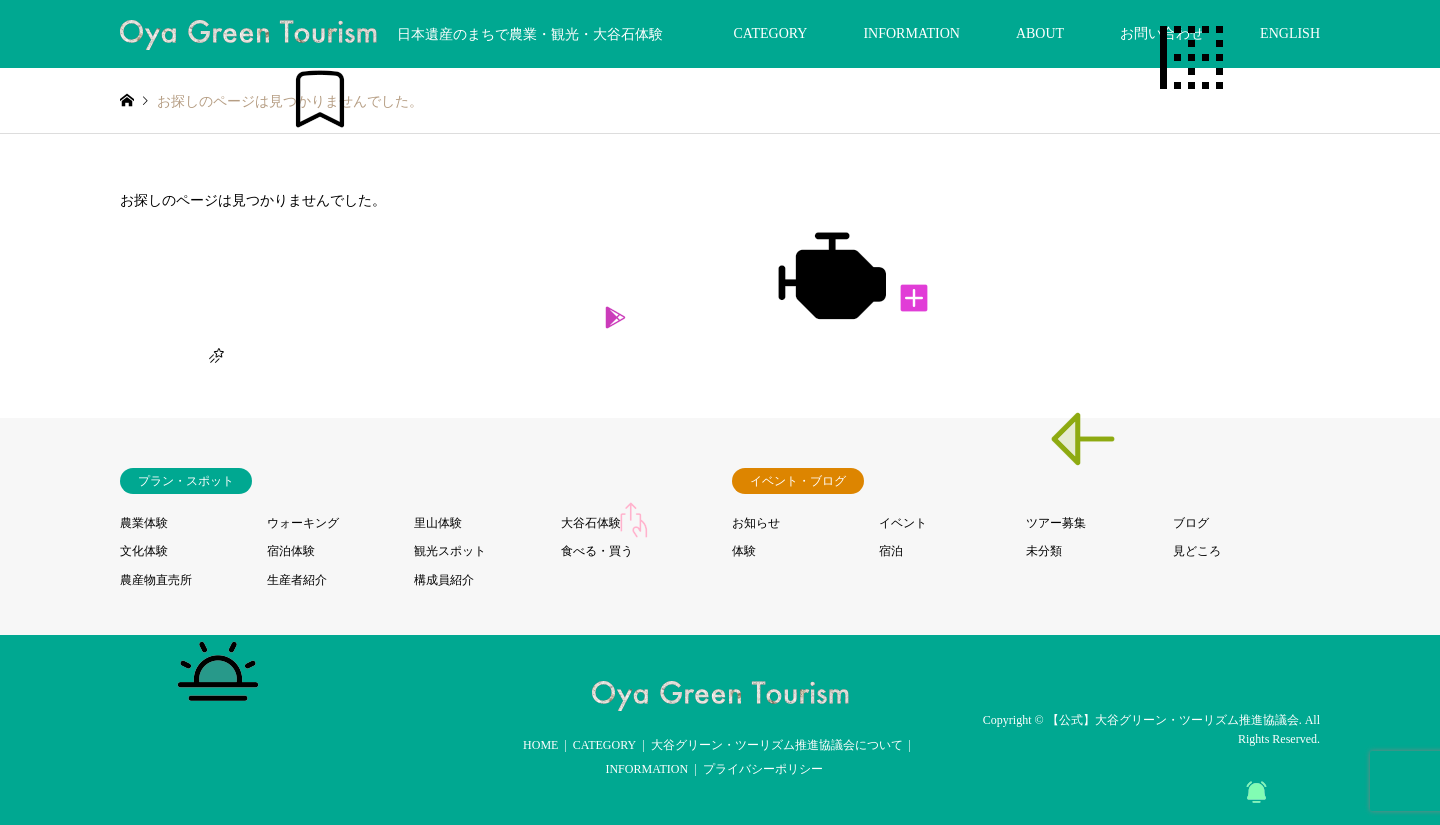 This screenshot has height=825, width=1440. Describe the element at coordinates (613, 317) in the screenshot. I see `open google play store` at that location.